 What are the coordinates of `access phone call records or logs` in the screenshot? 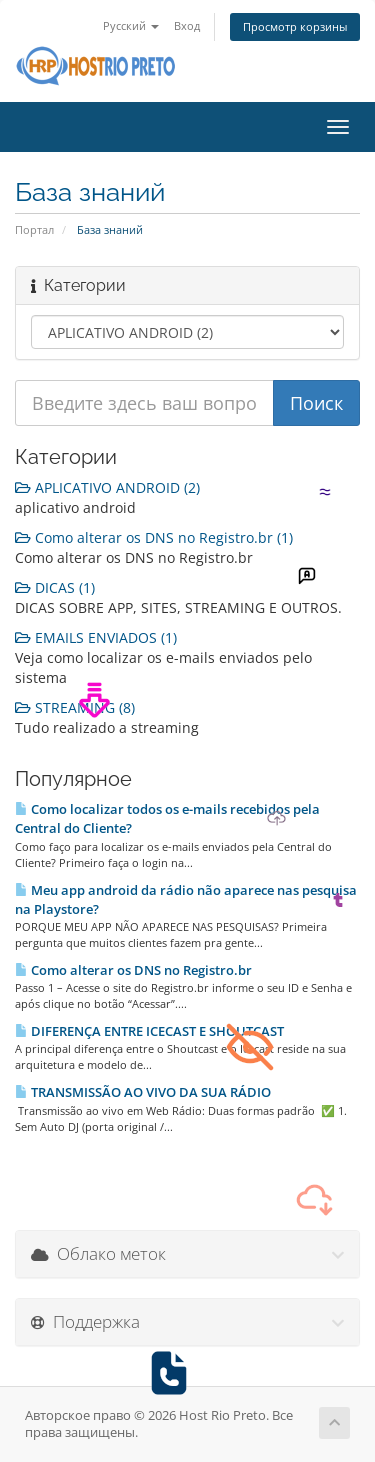 It's located at (169, 1373).